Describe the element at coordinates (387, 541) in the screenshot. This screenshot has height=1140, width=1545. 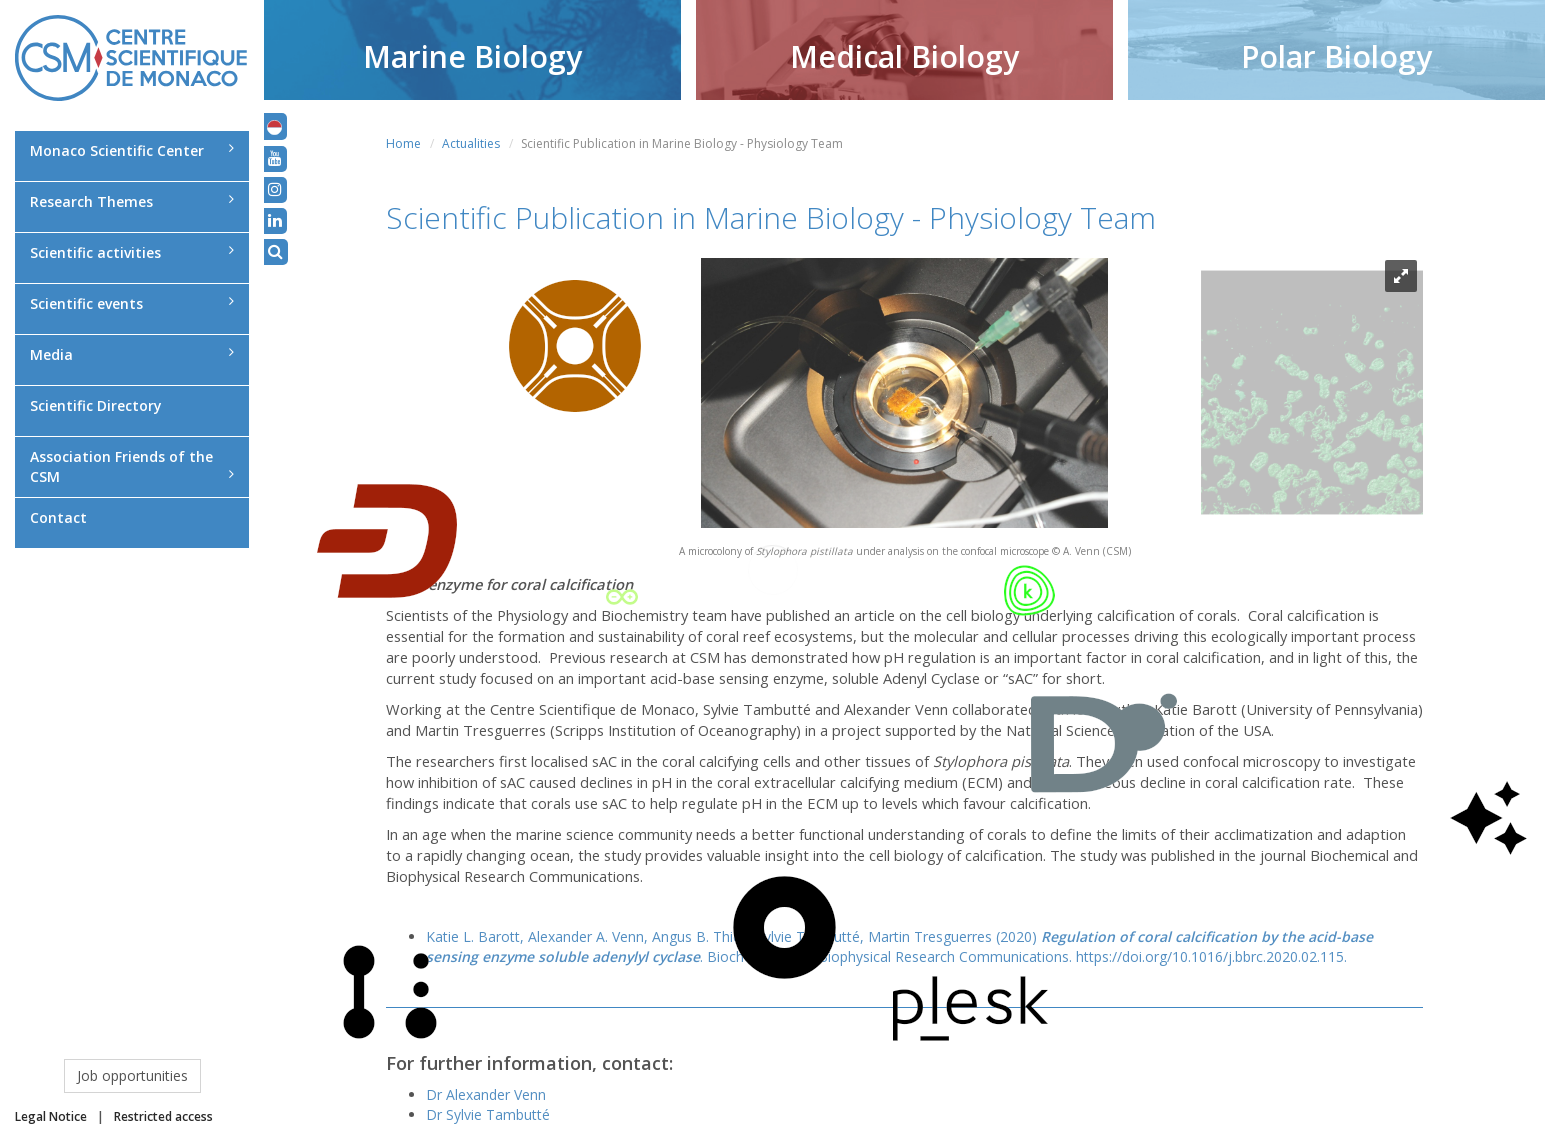
I see `Dash cryptocurrency logo` at that location.